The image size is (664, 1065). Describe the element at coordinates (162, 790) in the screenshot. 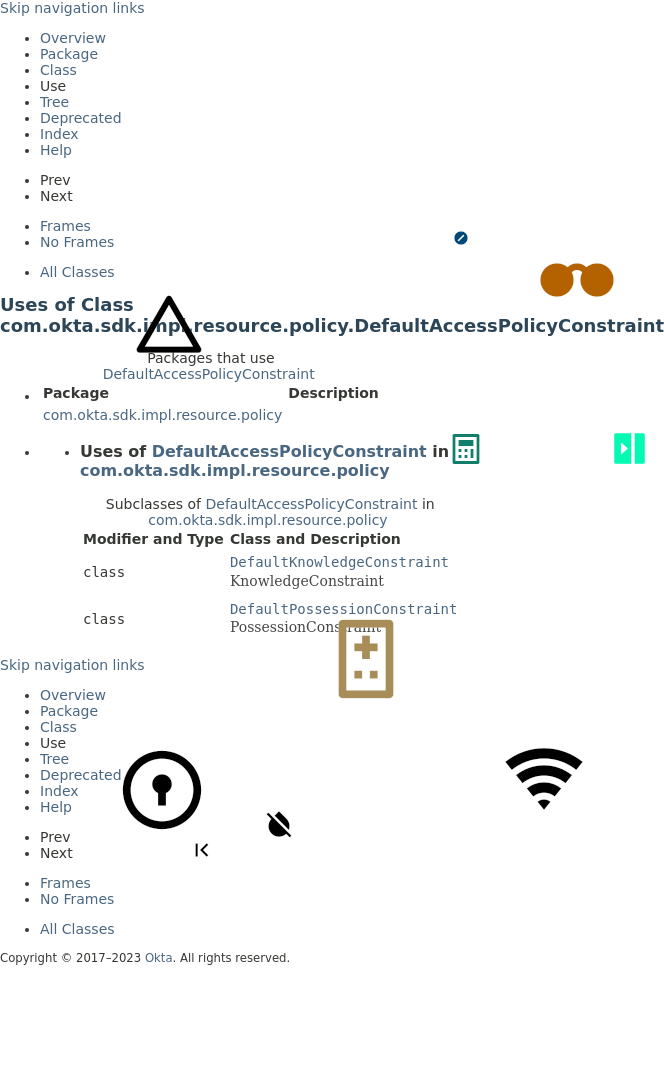

I see `lock or secure a room` at that location.